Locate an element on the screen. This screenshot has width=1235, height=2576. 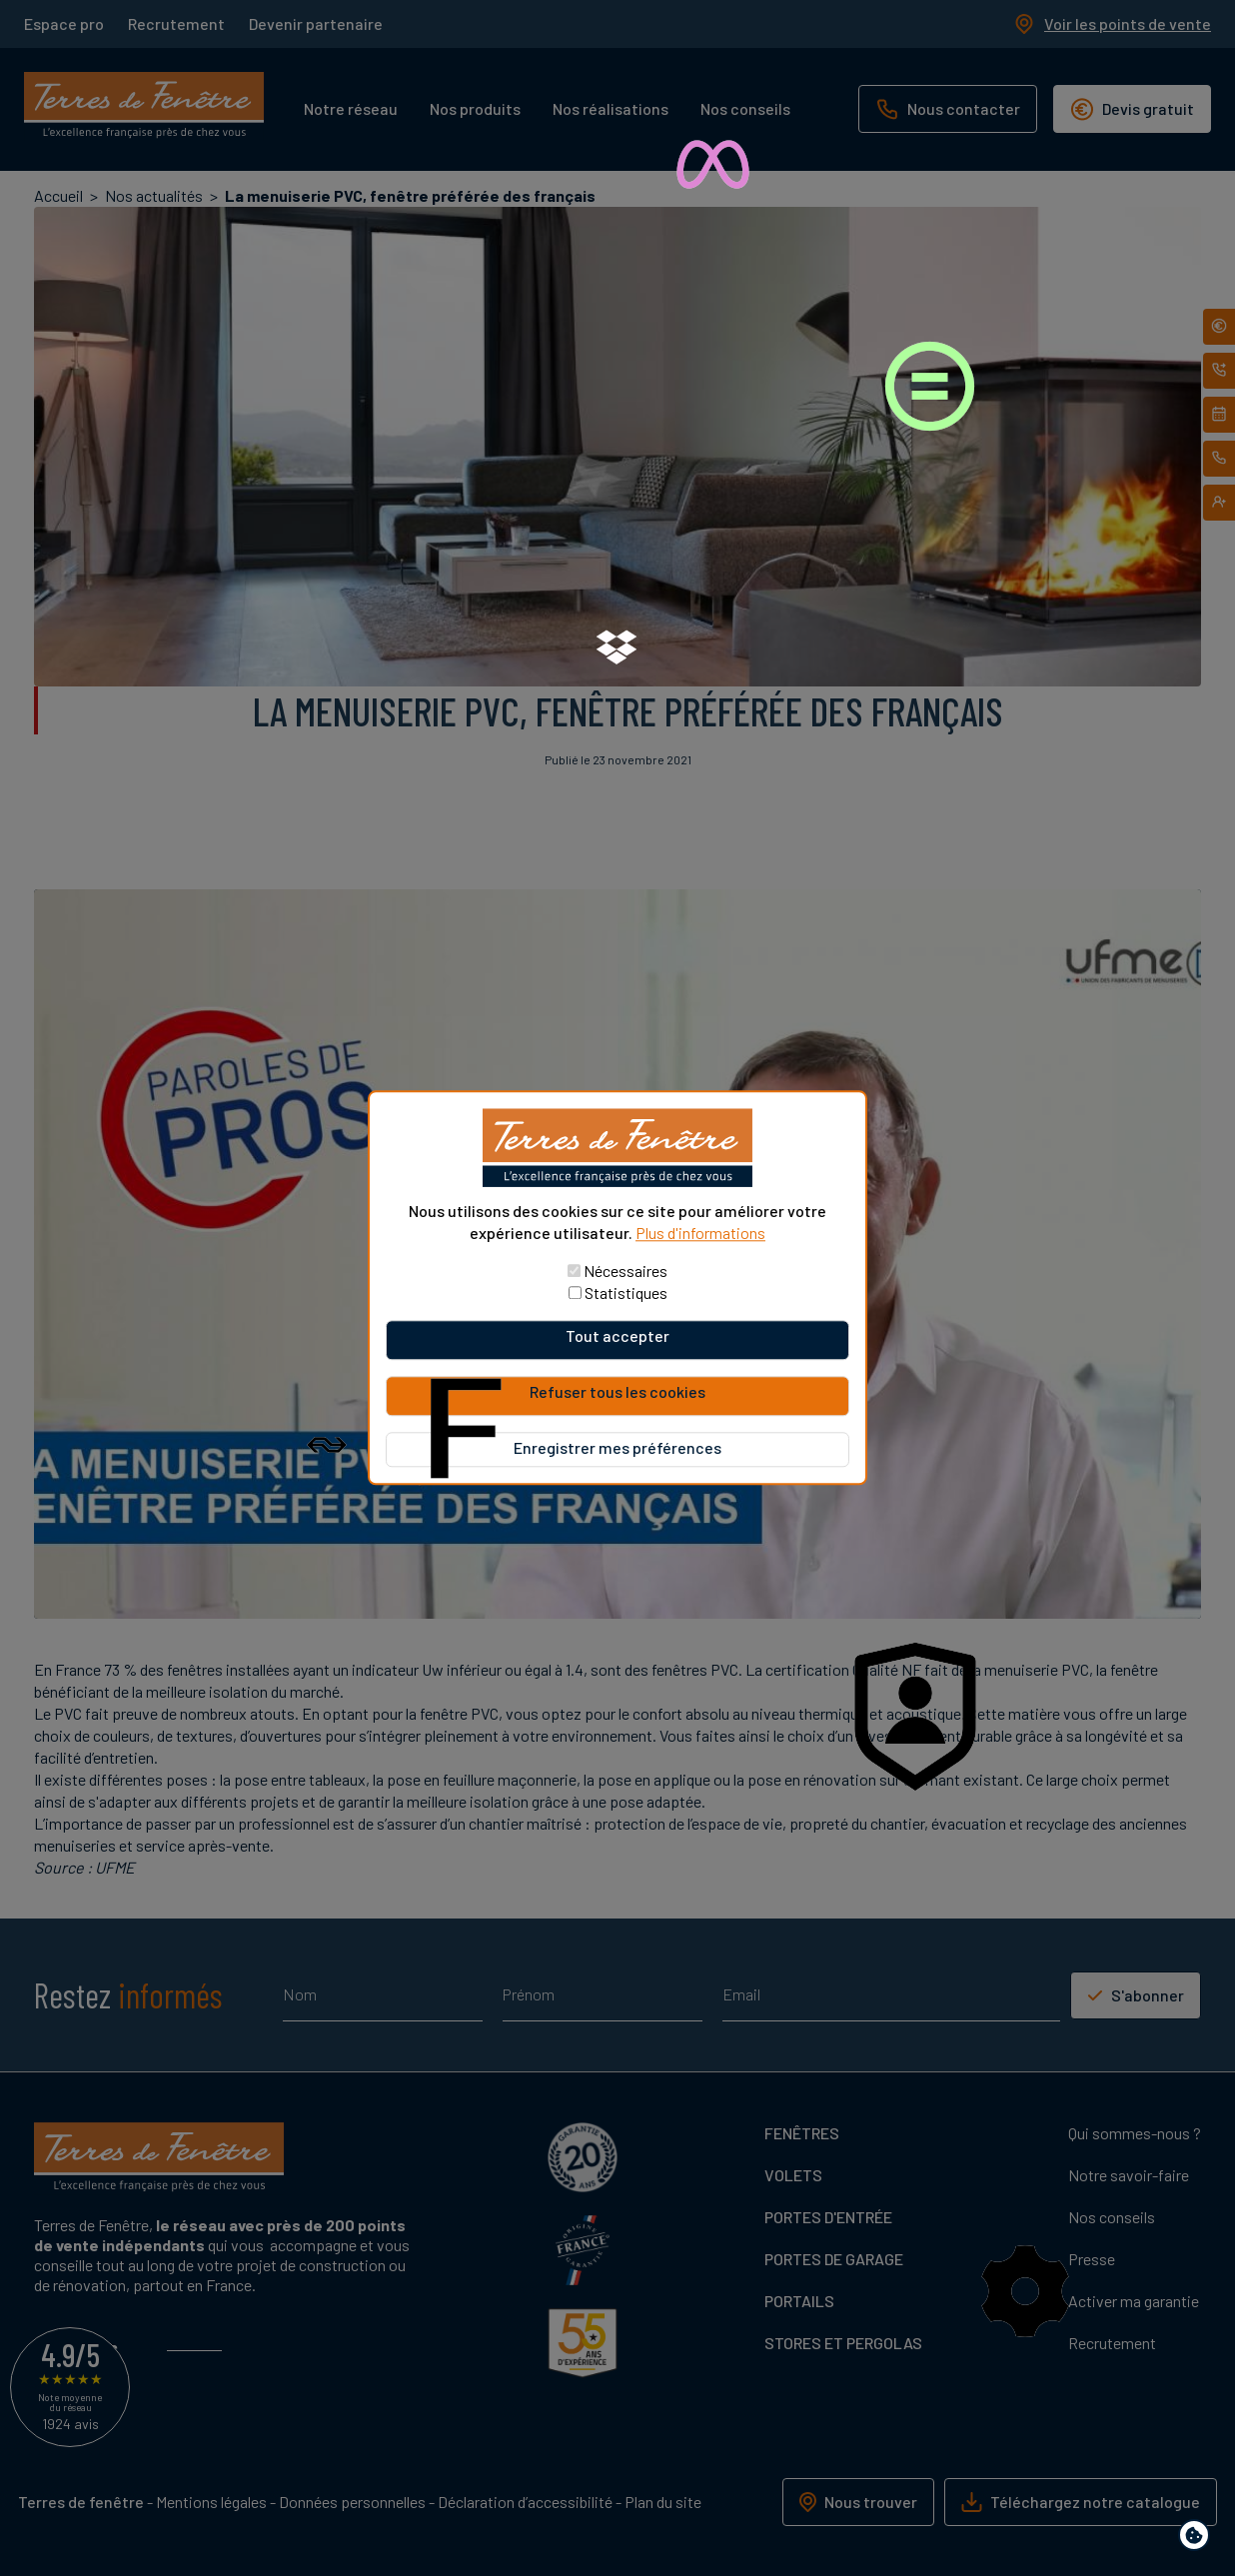
open Dropbox cloud storage is located at coordinates (617, 645).